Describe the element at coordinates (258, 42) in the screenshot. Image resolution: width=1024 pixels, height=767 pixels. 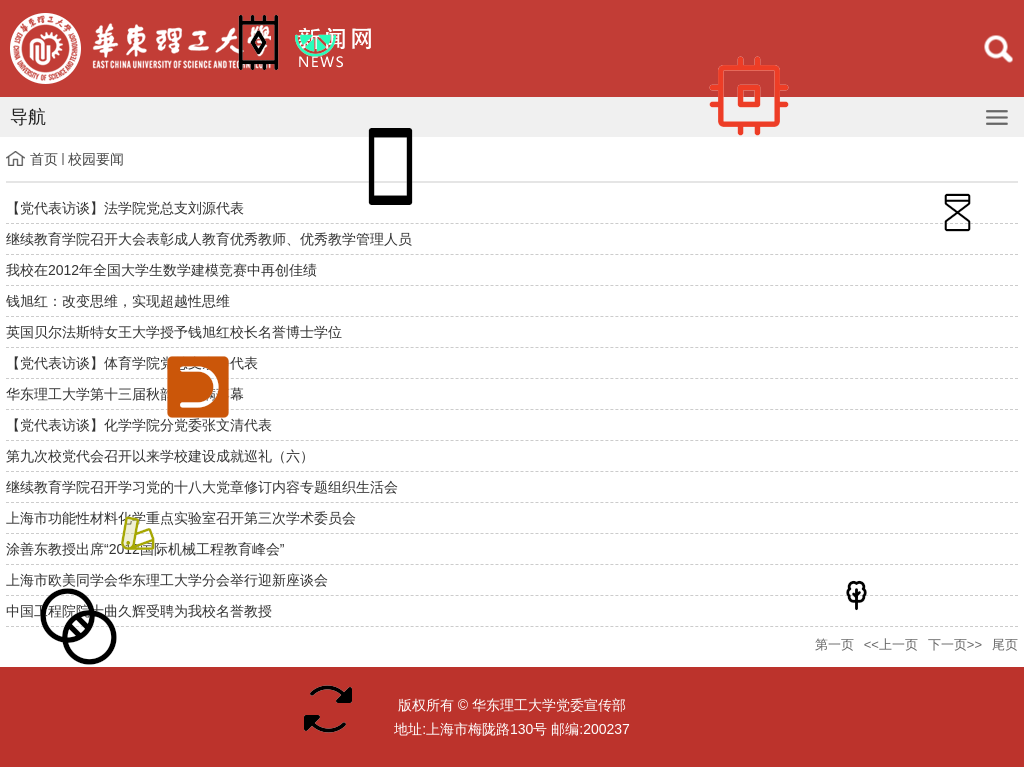
I see `view rug or carpet options` at that location.